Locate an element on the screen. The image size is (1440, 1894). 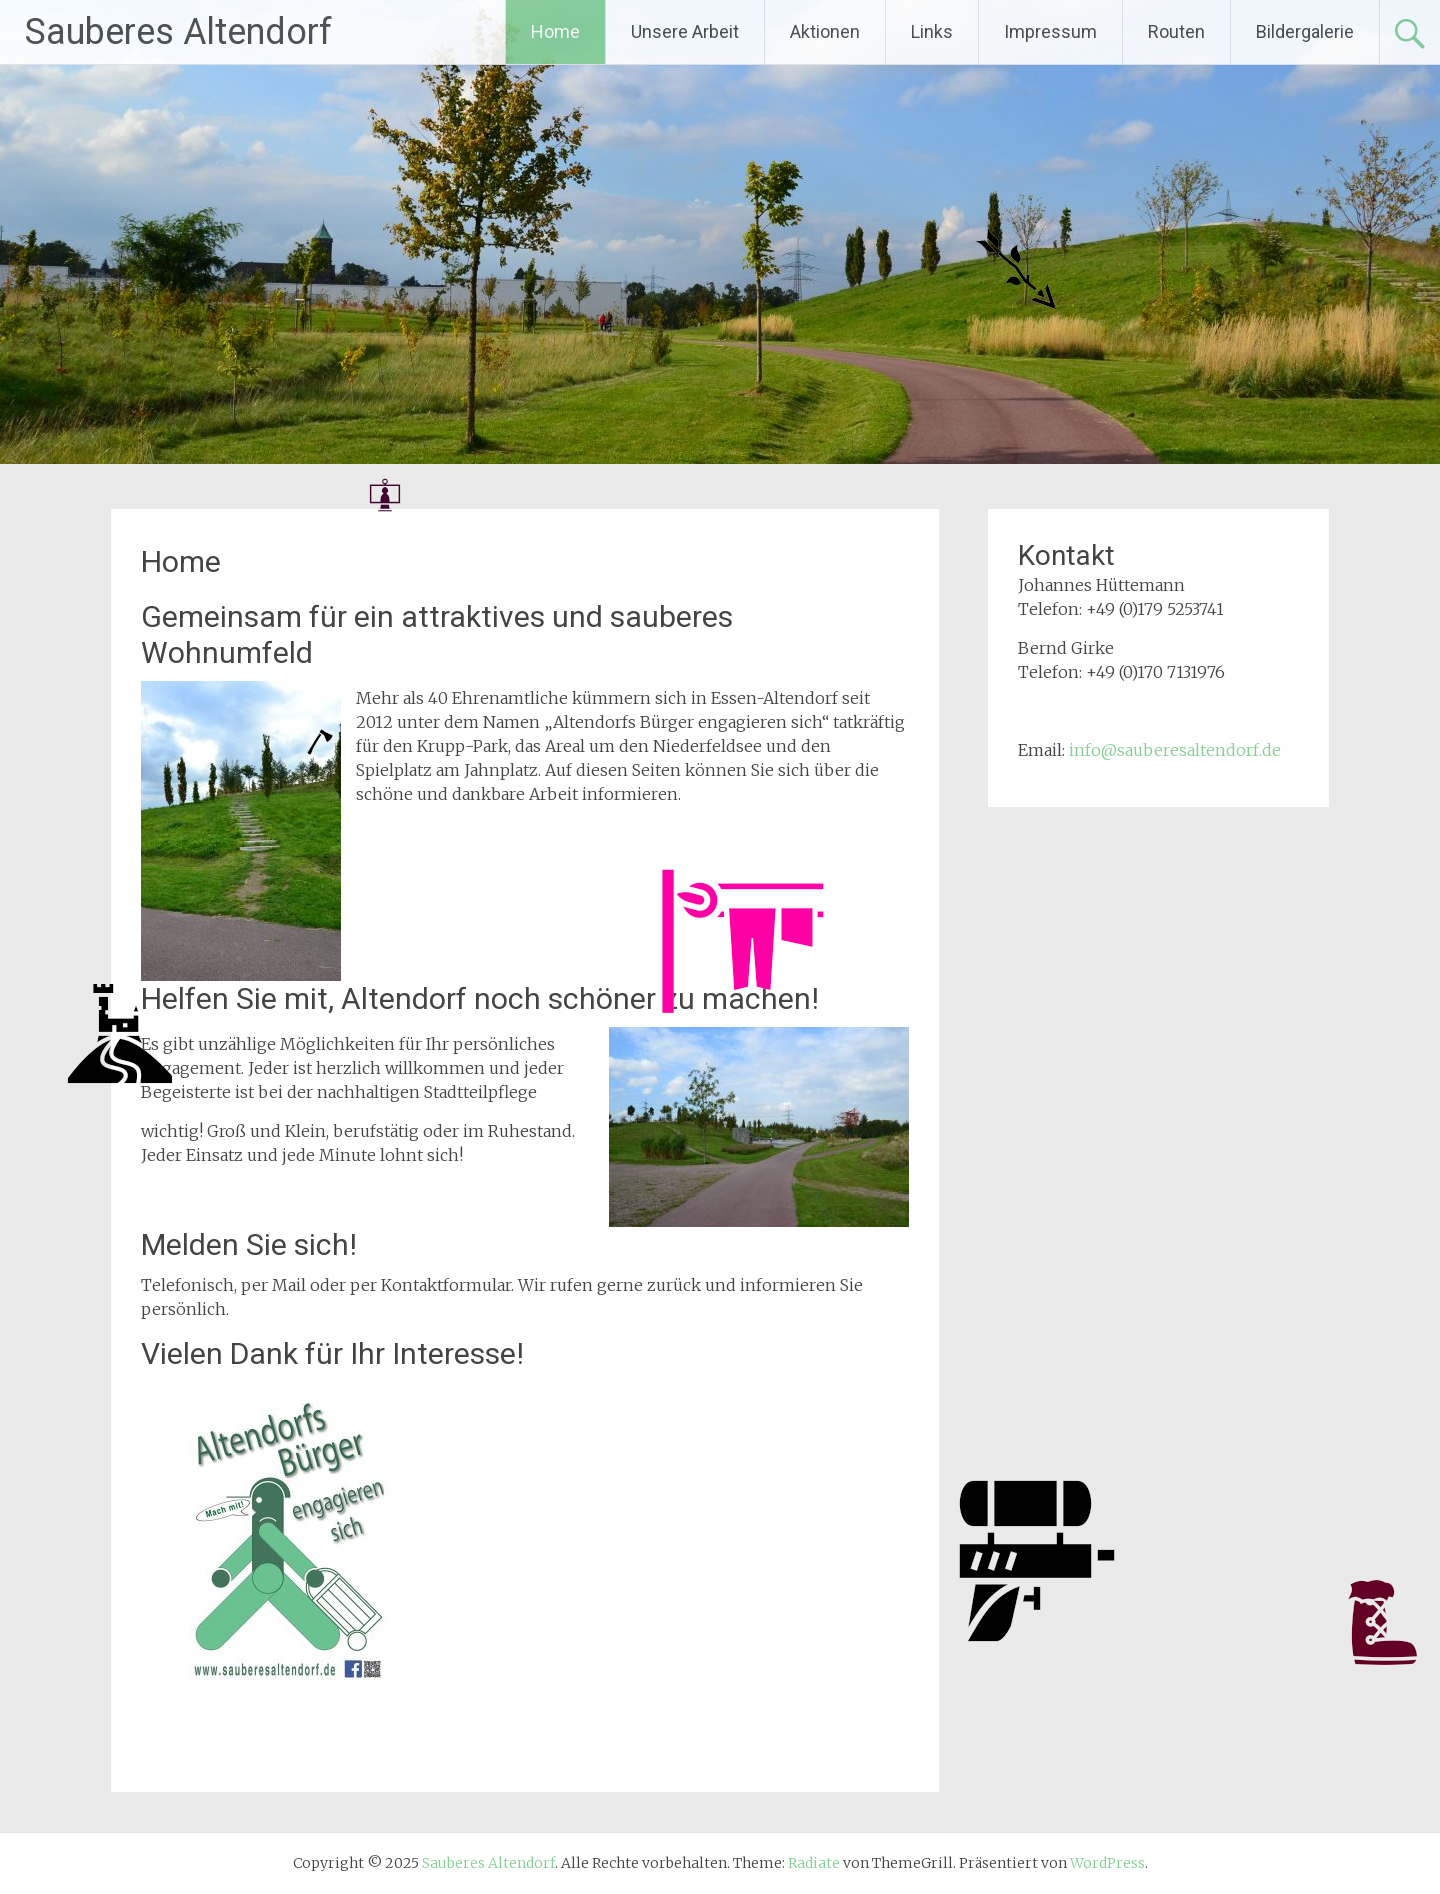
view castle or fortress location on map is located at coordinates (120, 1031).